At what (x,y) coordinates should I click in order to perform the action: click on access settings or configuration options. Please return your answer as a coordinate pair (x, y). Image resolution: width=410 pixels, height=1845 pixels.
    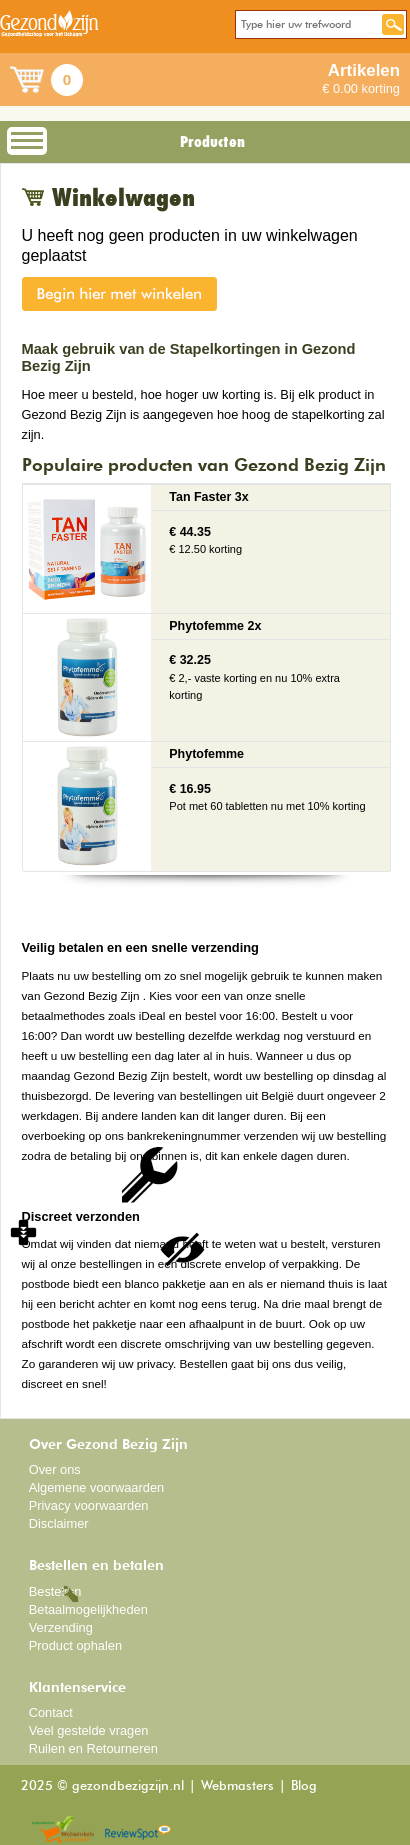
    Looking at the image, I should click on (150, 1175).